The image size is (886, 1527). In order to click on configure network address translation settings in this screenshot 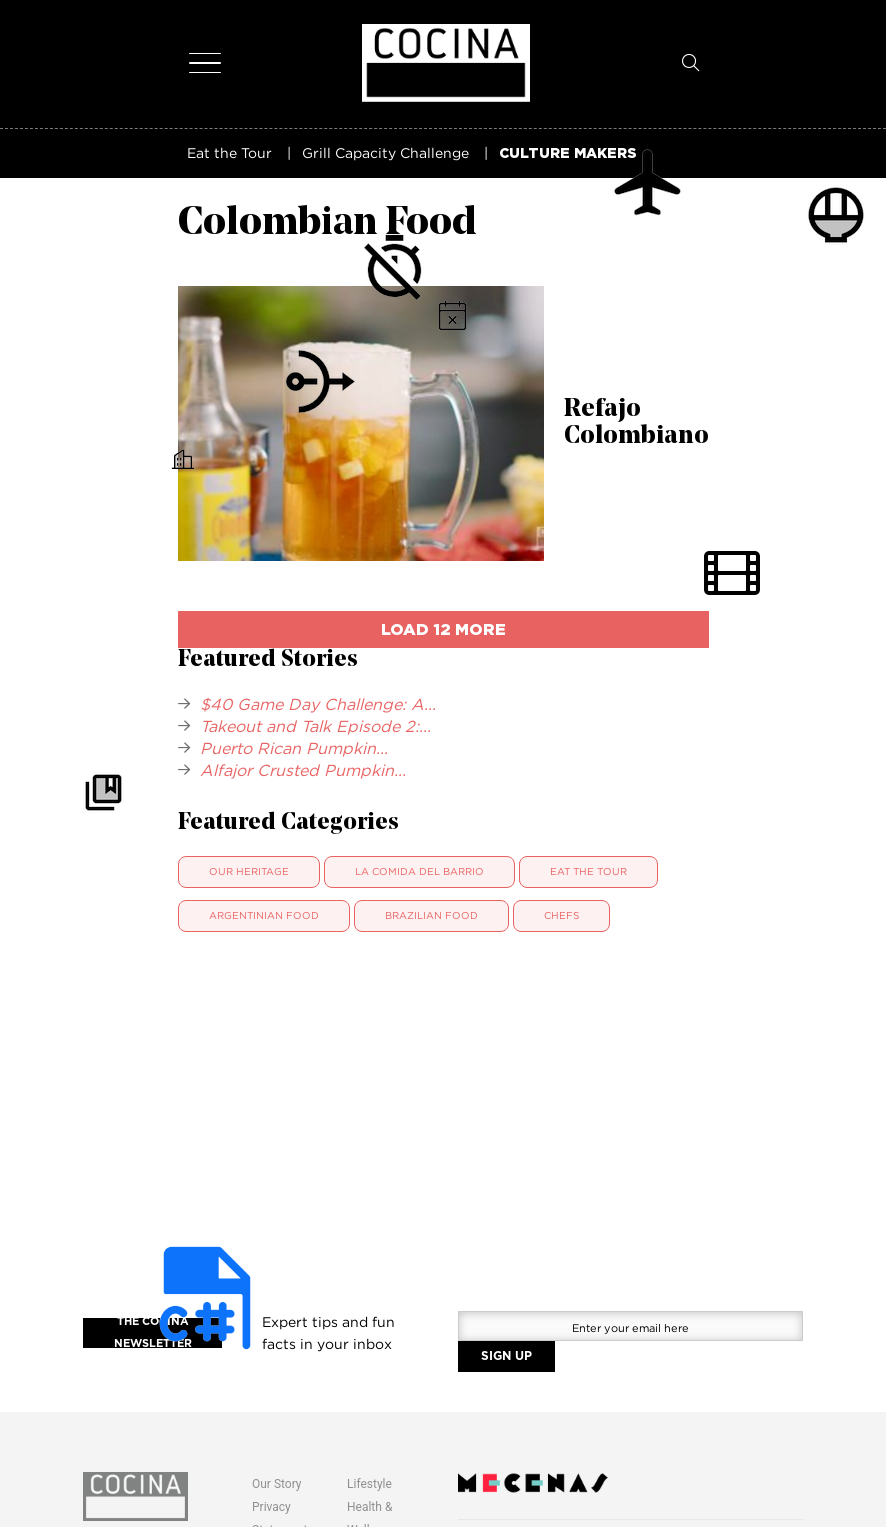, I will do `click(320, 381)`.